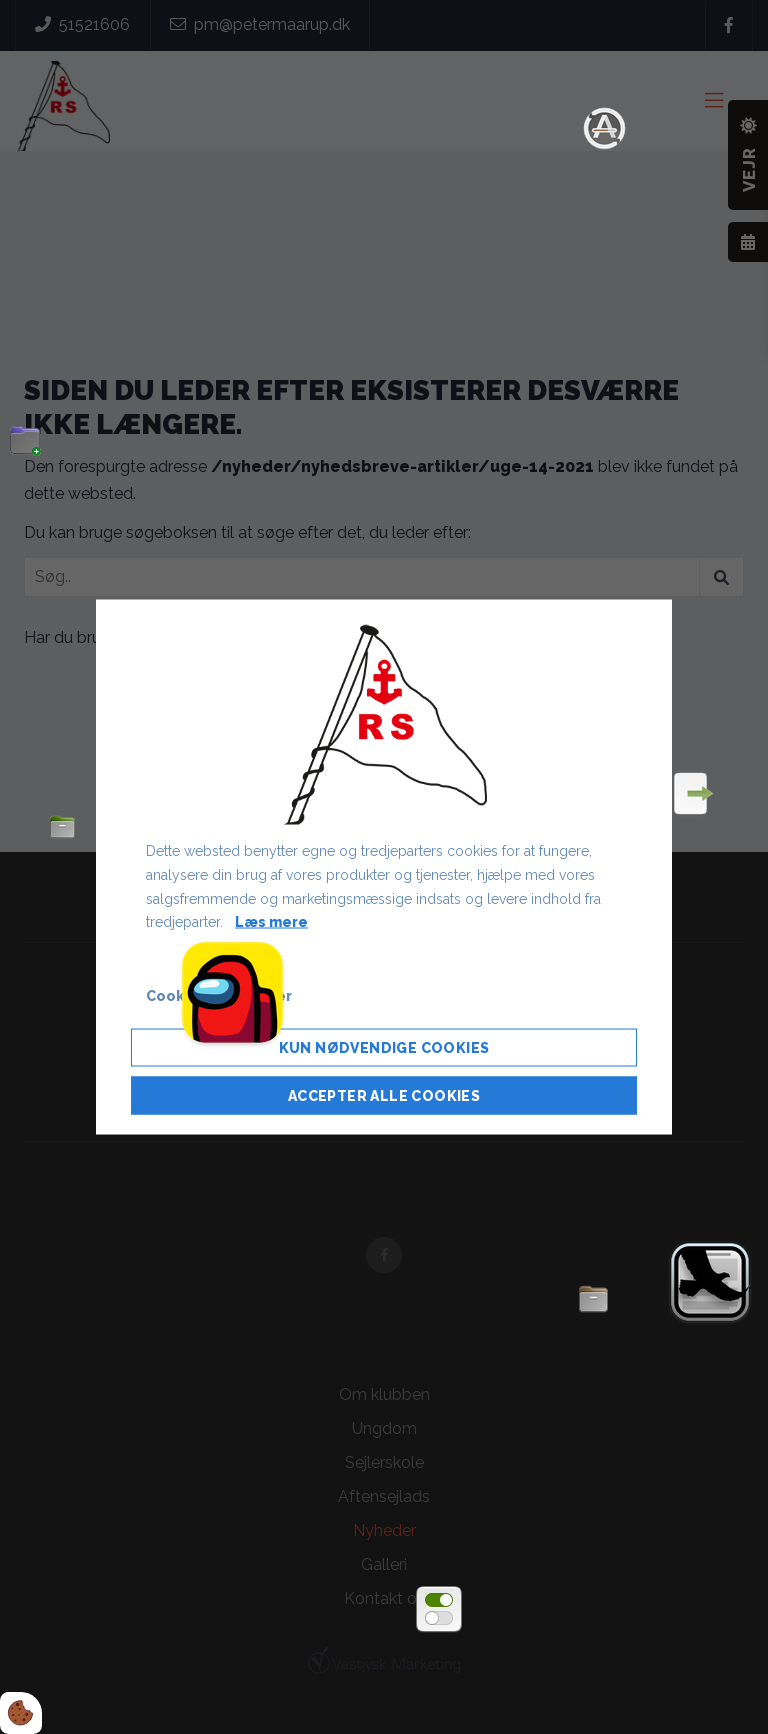 The image size is (768, 1734). Describe the element at coordinates (710, 1282) in the screenshot. I see `open Setzer LaTeX editor application` at that location.